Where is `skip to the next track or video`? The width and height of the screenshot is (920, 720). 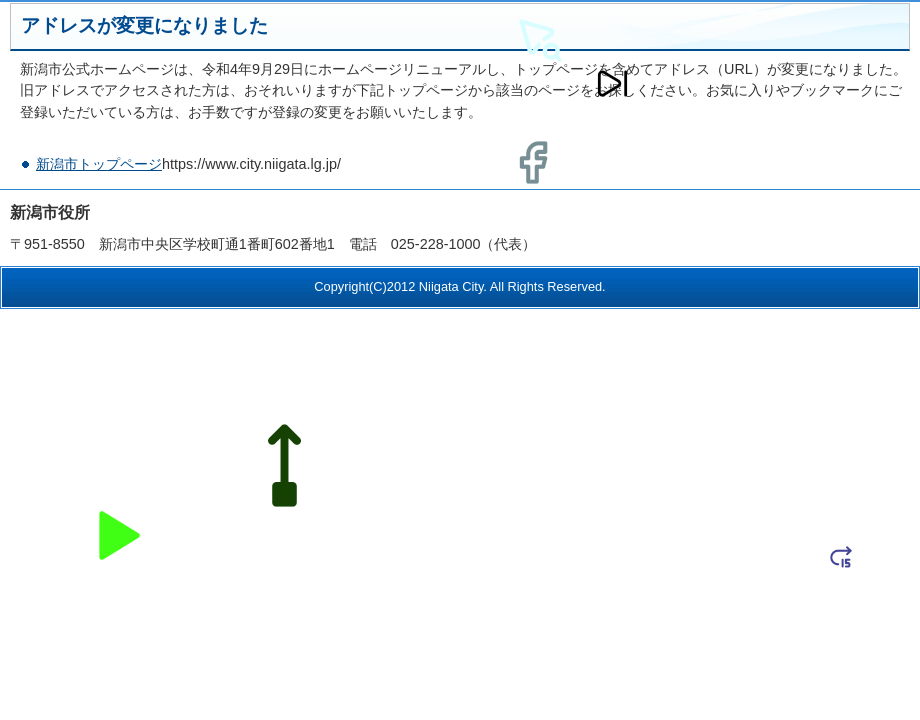
skip to the next track or video is located at coordinates (612, 83).